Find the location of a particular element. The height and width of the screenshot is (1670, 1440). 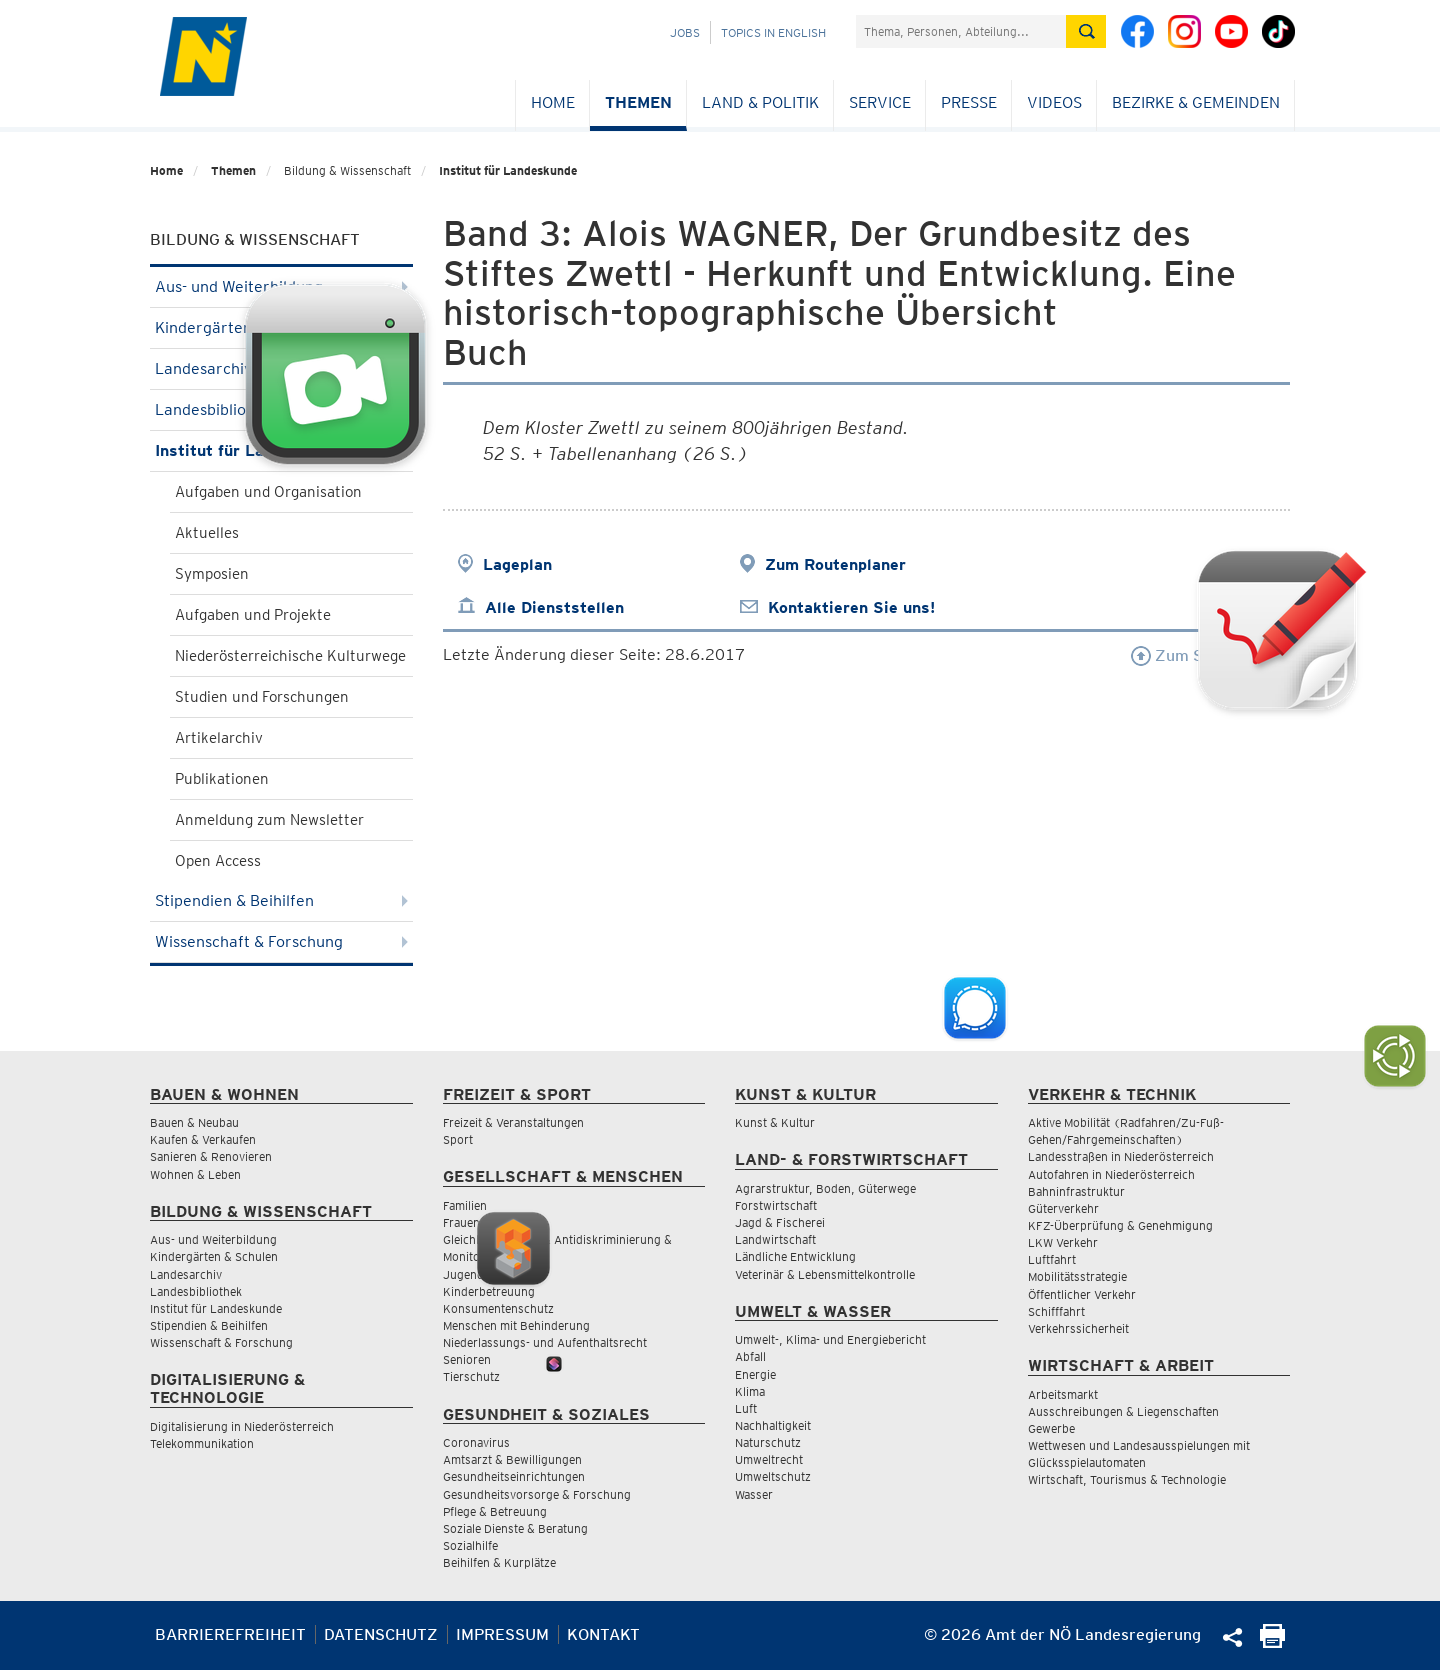

open green recorder app for screen recording is located at coordinates (335, 374).